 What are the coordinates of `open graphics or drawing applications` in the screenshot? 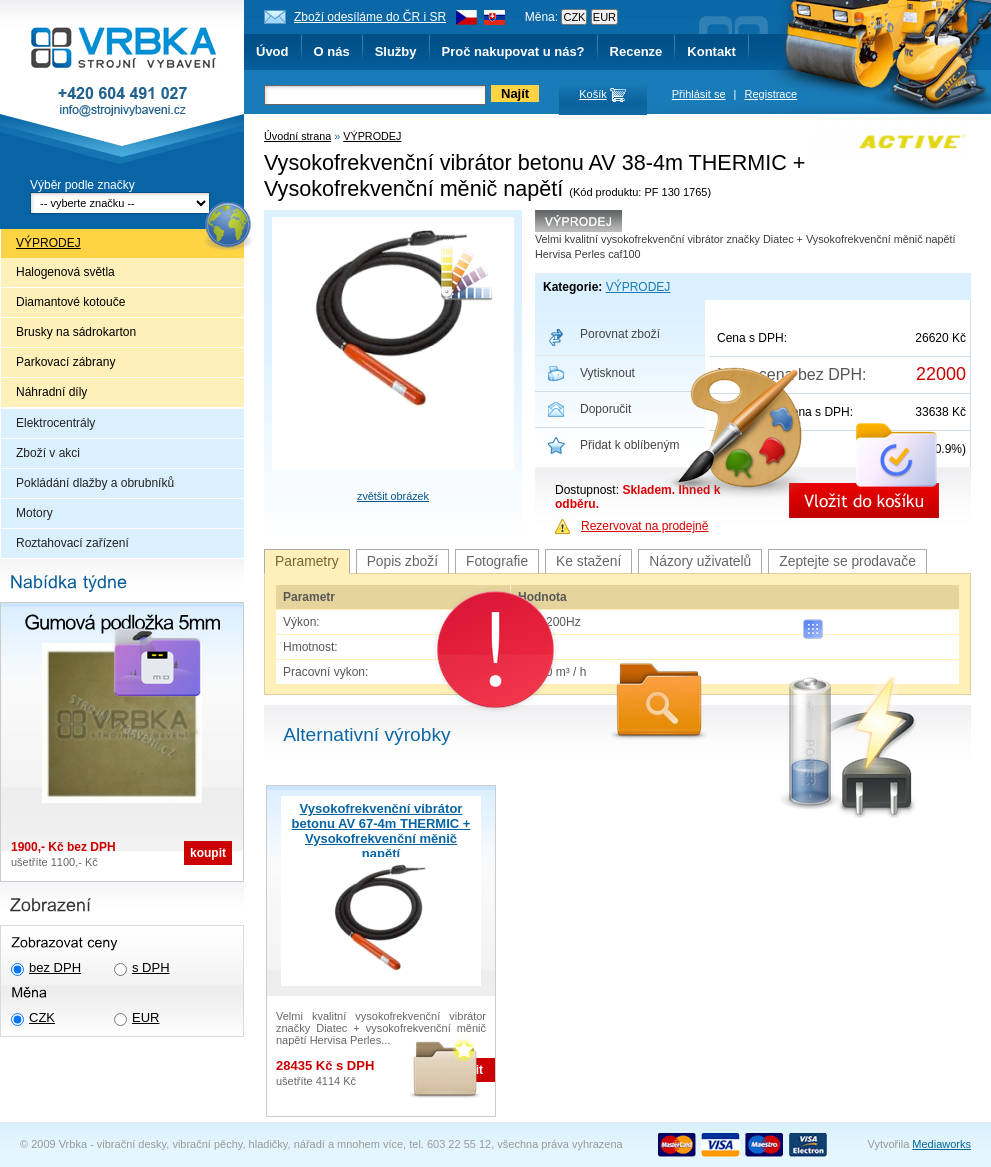 It's located at (738, 432).